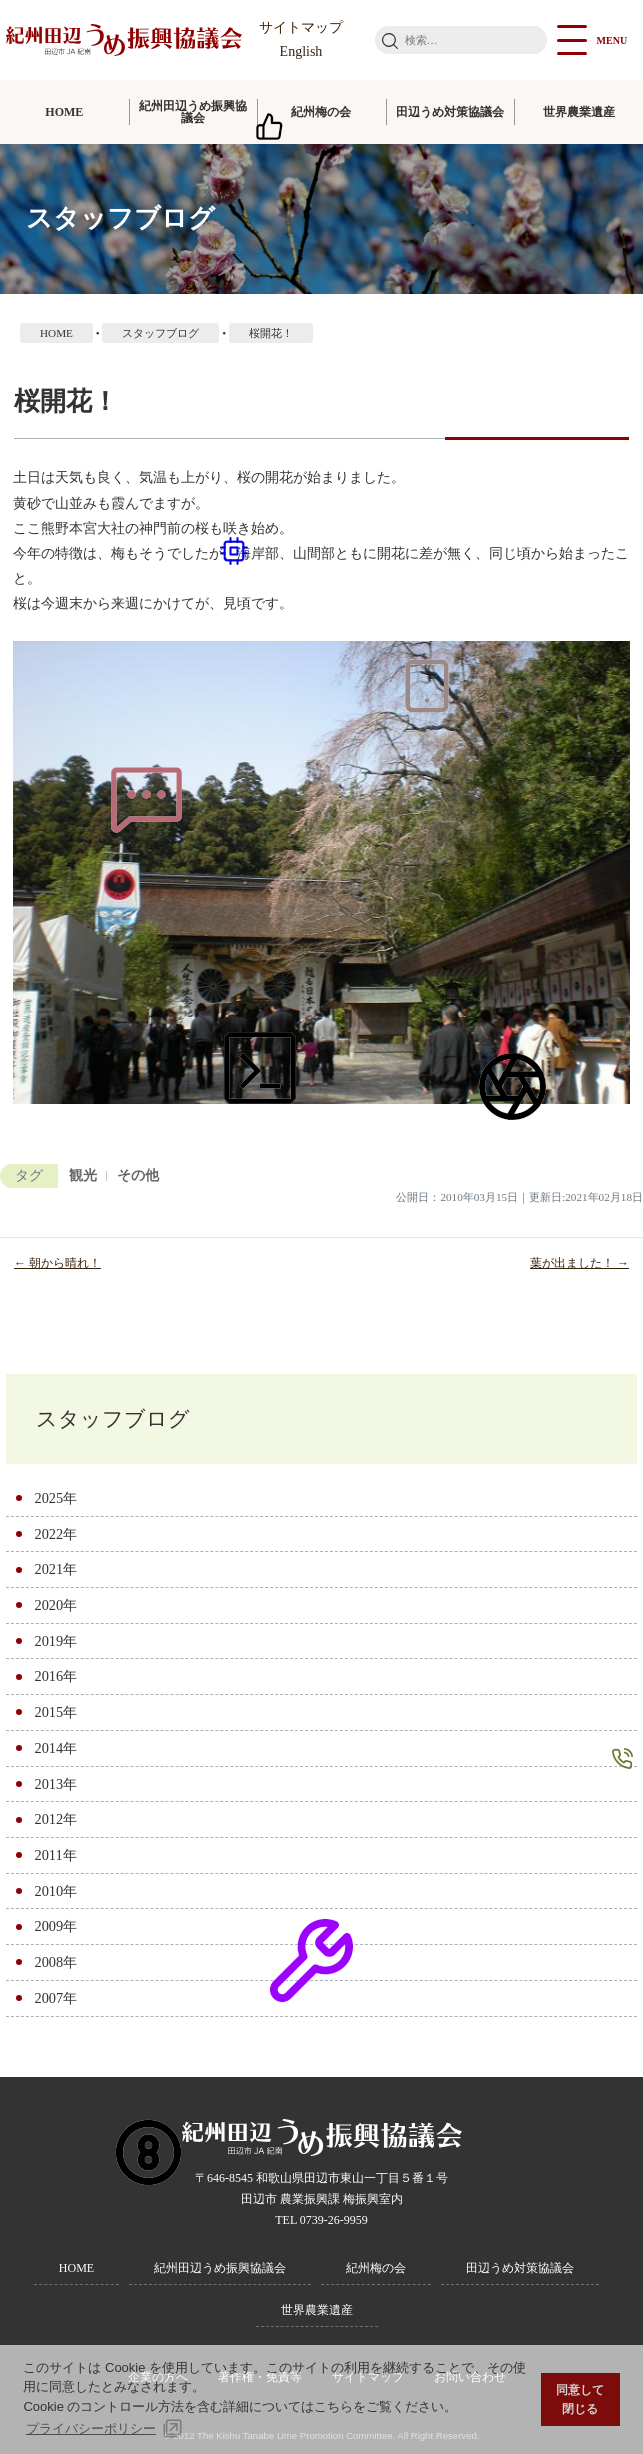 The image size is (643, 2454). What do you see at coordinates (269, 126) in the screenshot?
I see `like or upvote content` at bounding box center [269, 126].